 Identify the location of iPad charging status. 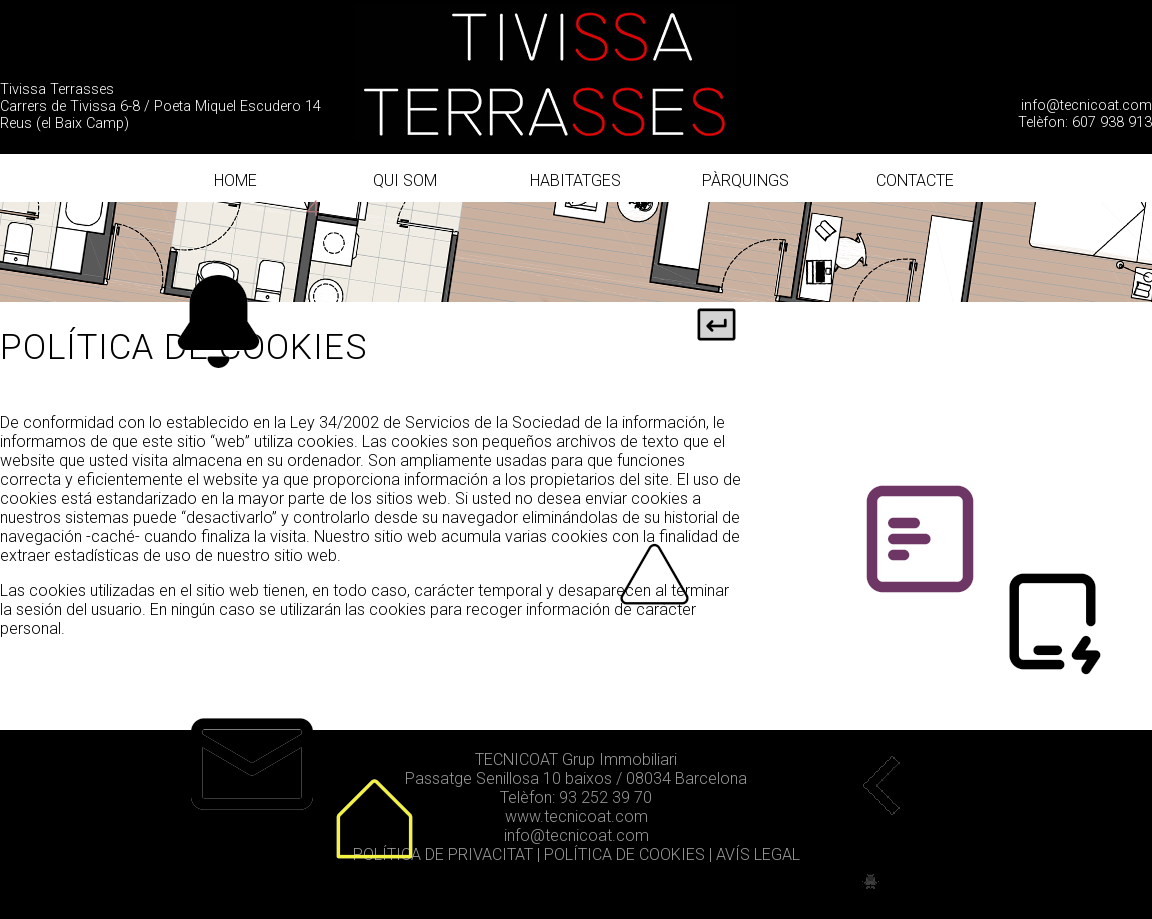
(1052, 621).